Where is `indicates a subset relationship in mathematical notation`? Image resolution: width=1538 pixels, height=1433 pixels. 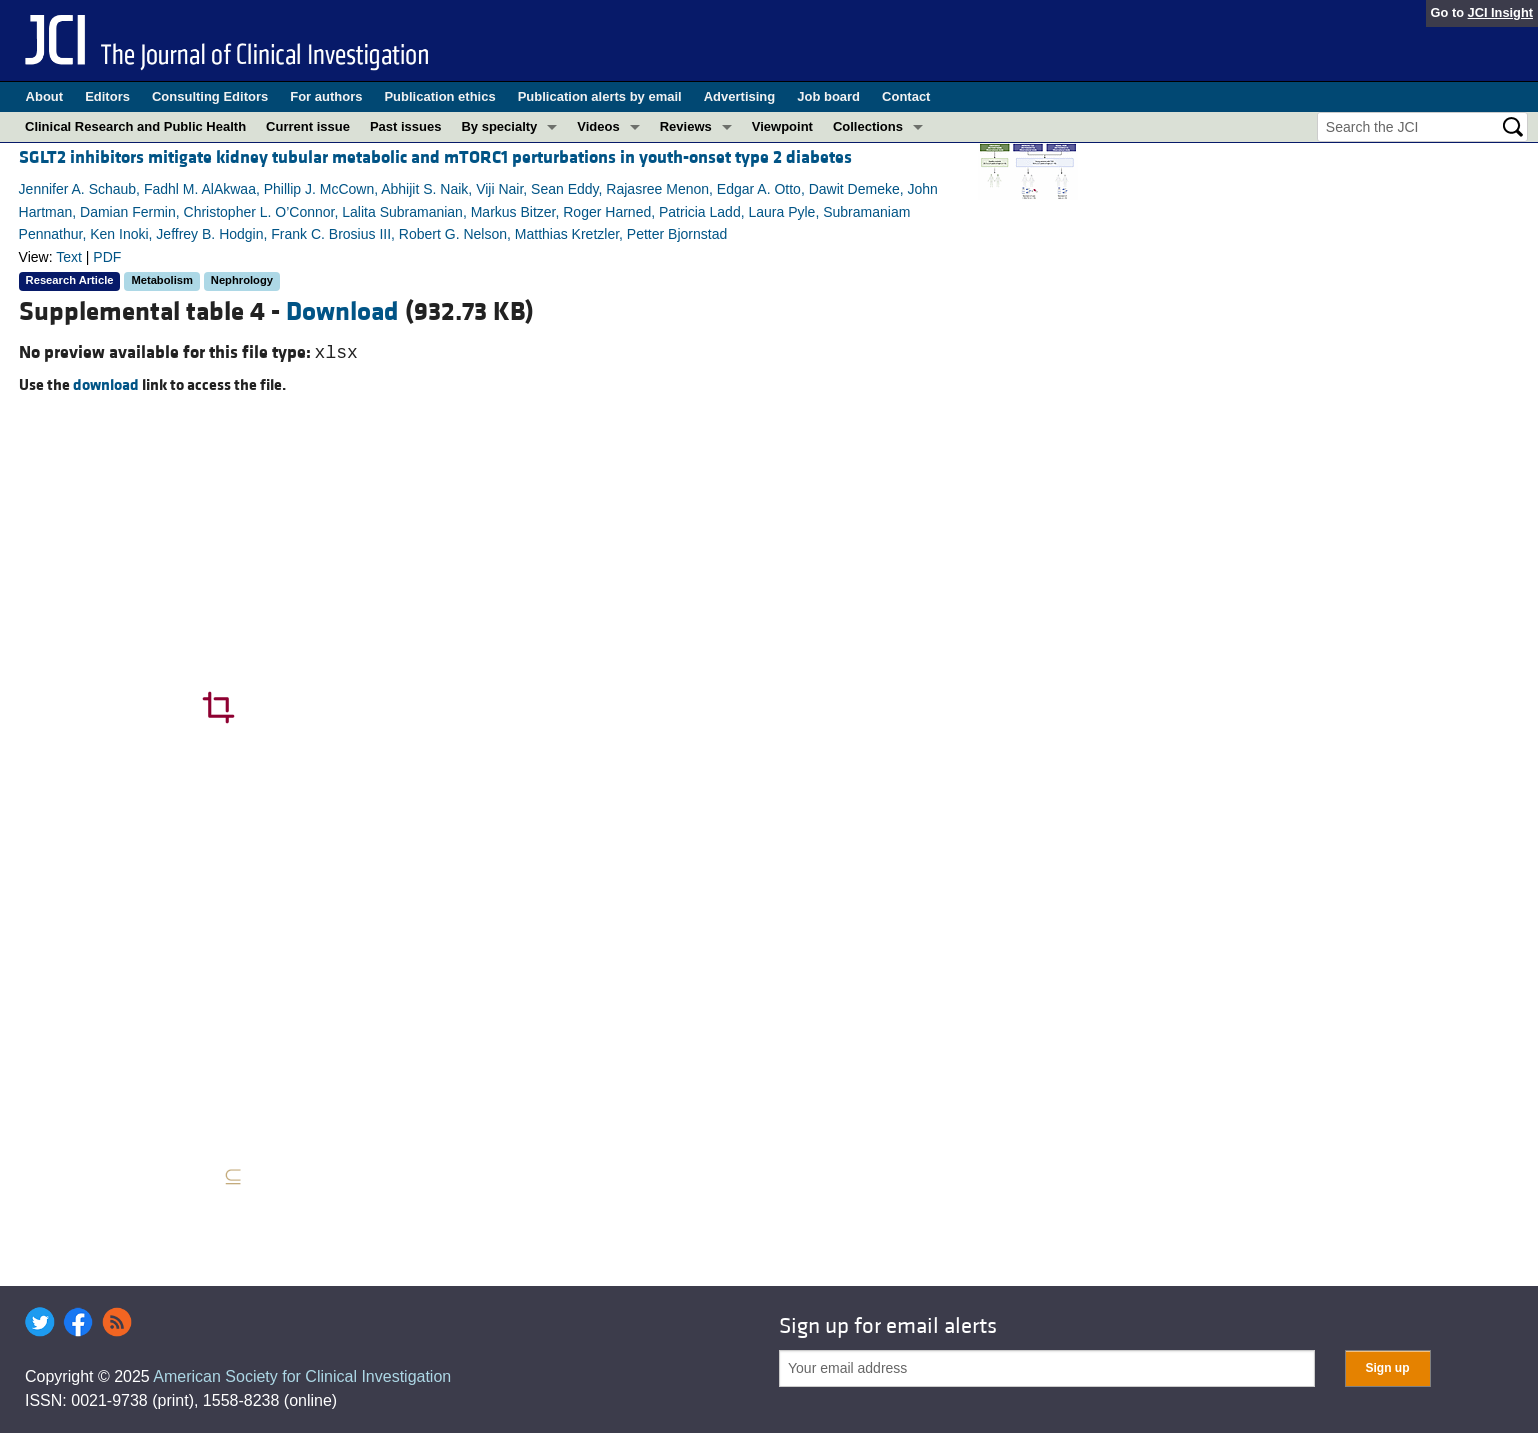 indicates a subset relationship in mathematical notation is located at coordinates (233, 1176).